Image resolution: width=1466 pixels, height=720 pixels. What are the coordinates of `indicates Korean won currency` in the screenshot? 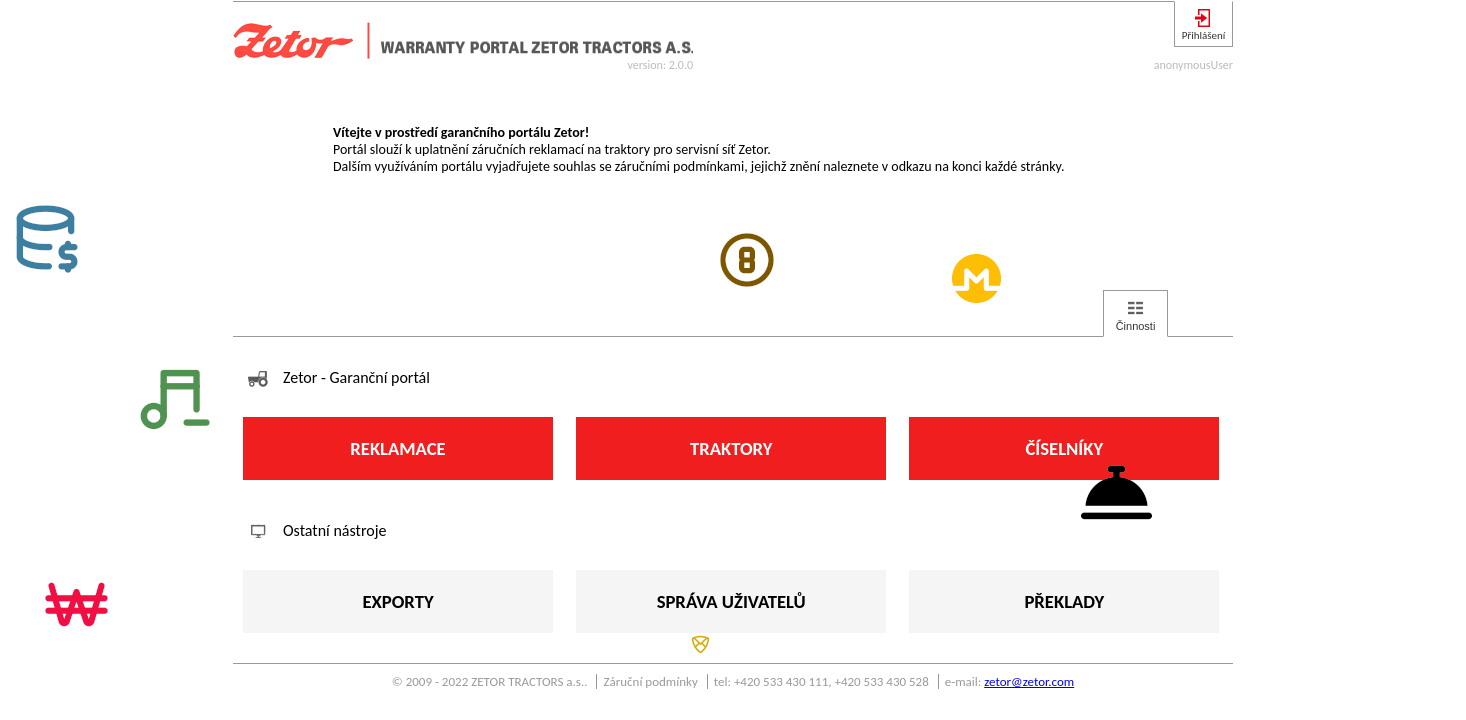 It's located at (76, 604).